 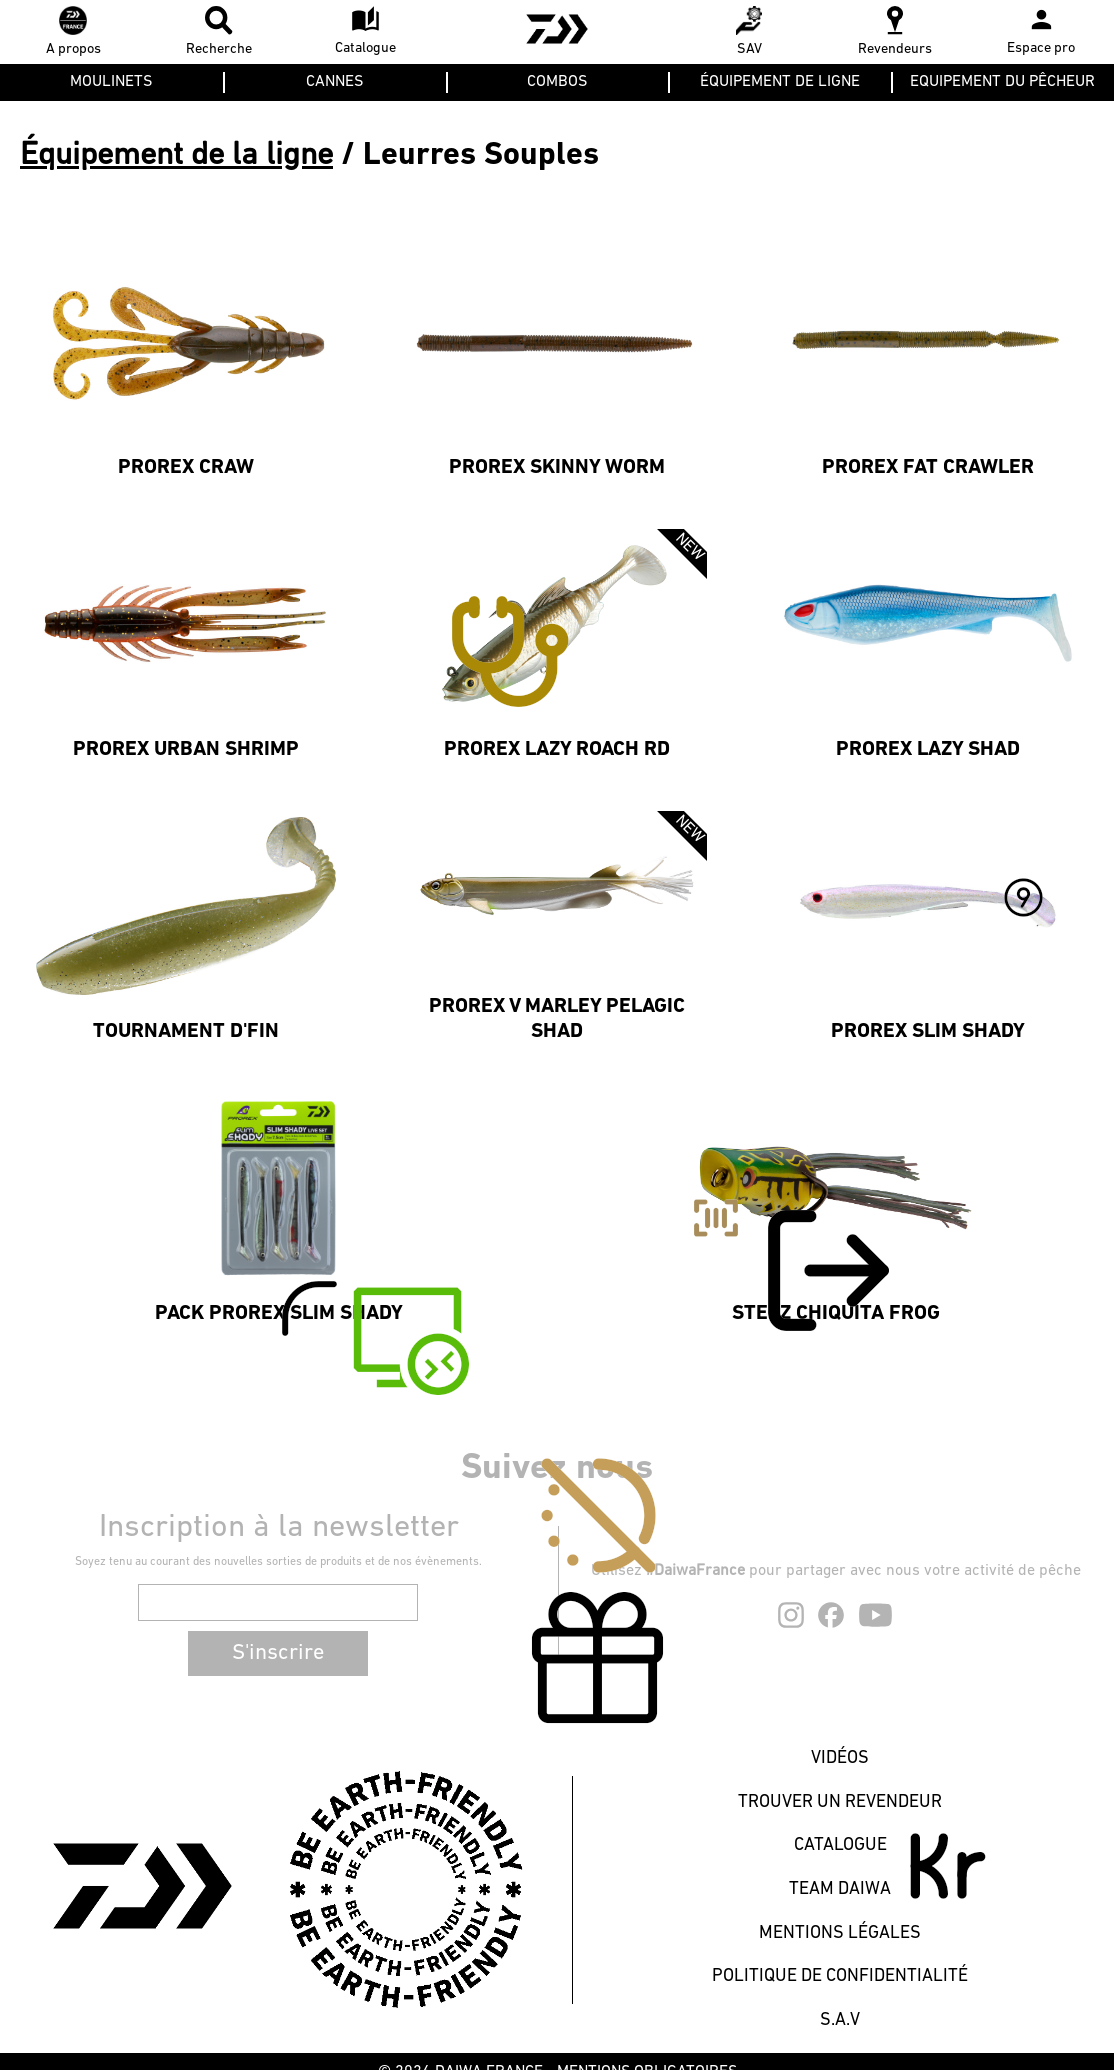 What do you see at coordinates (309, 1308) in the screenshot?
I see `apply rounded corner radius to element` at bounding box center [309, 1308].